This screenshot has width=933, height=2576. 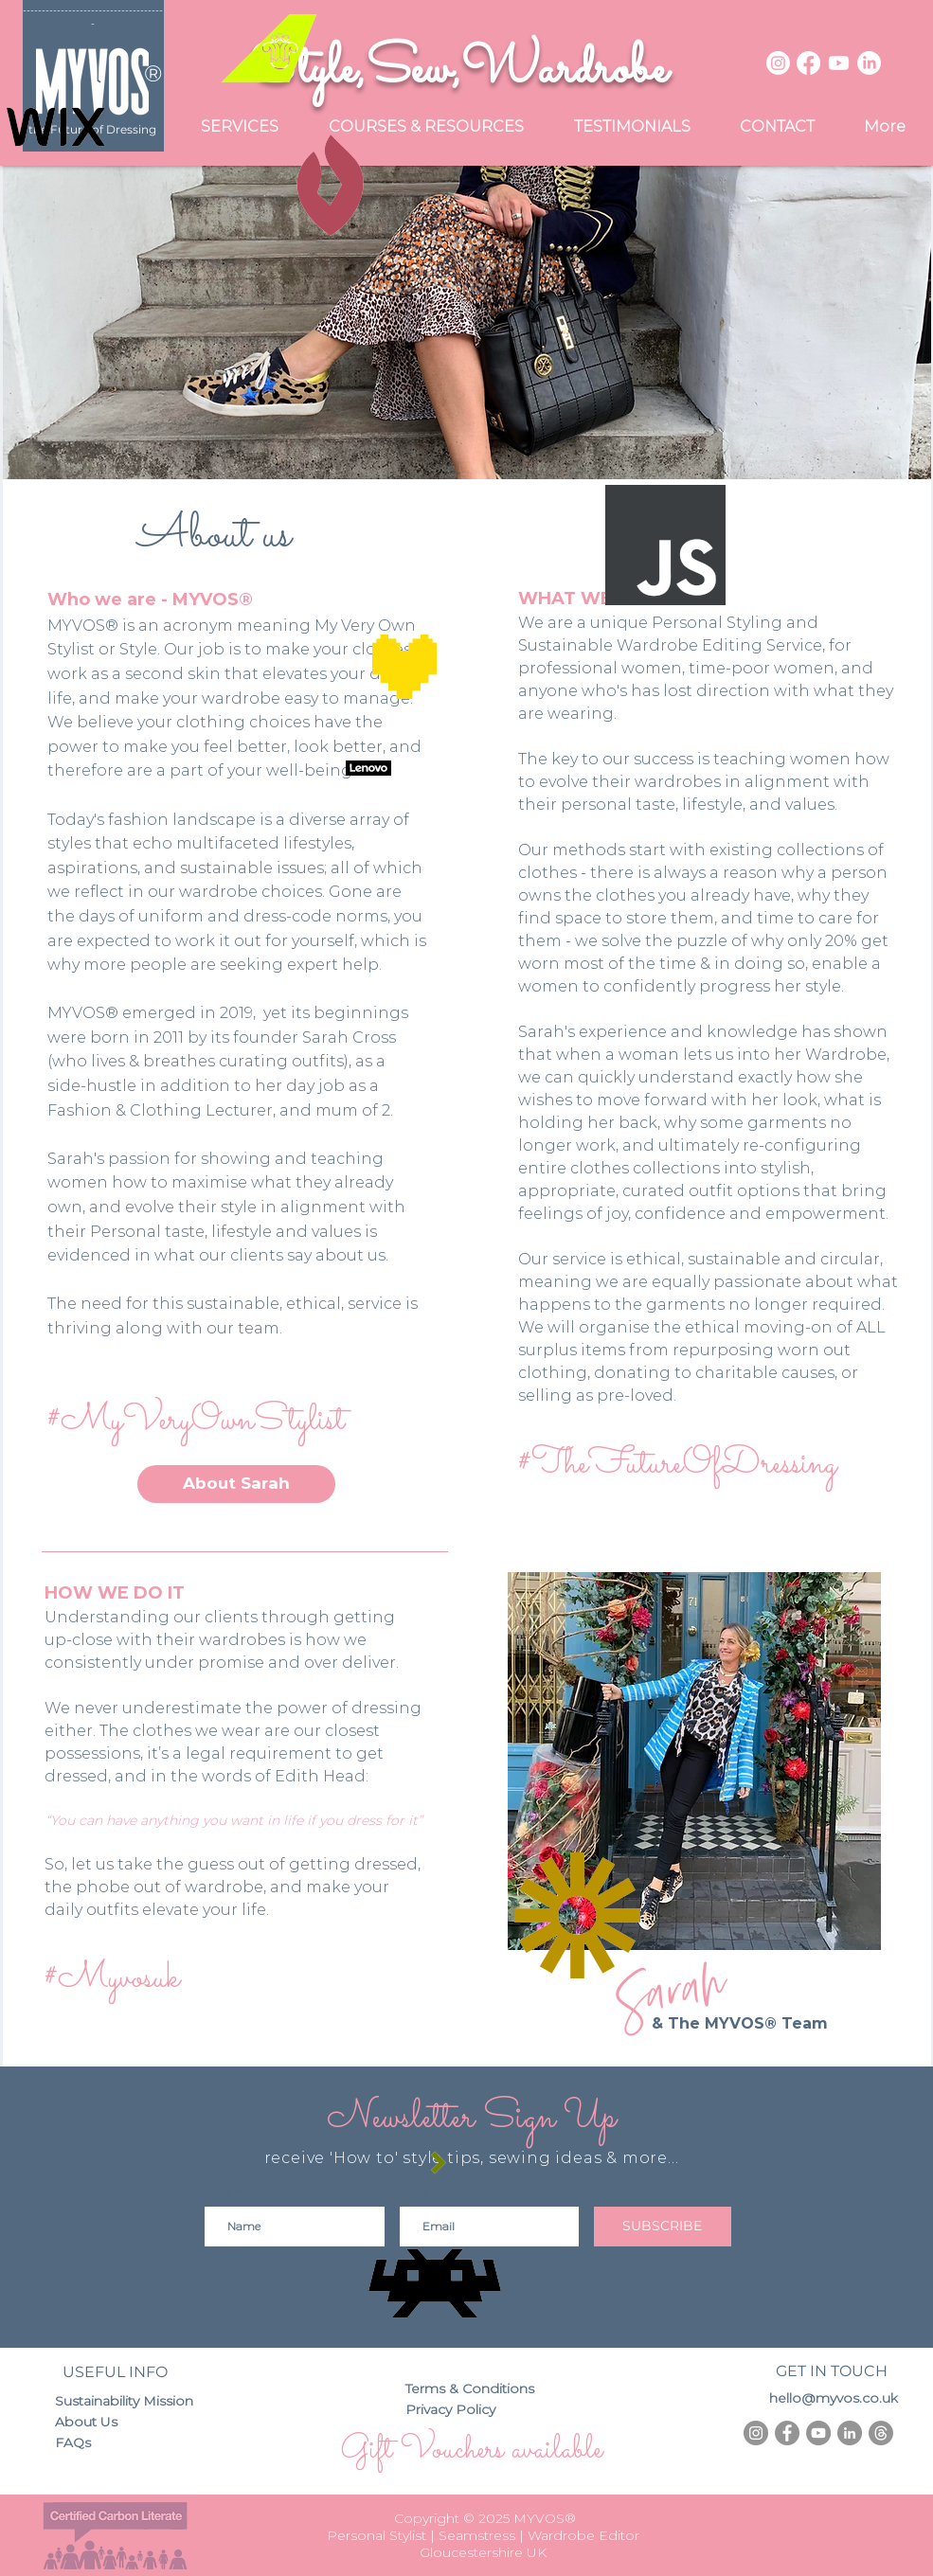 I want to click on China Southern Airlines logo, so click(x=269, y=48).